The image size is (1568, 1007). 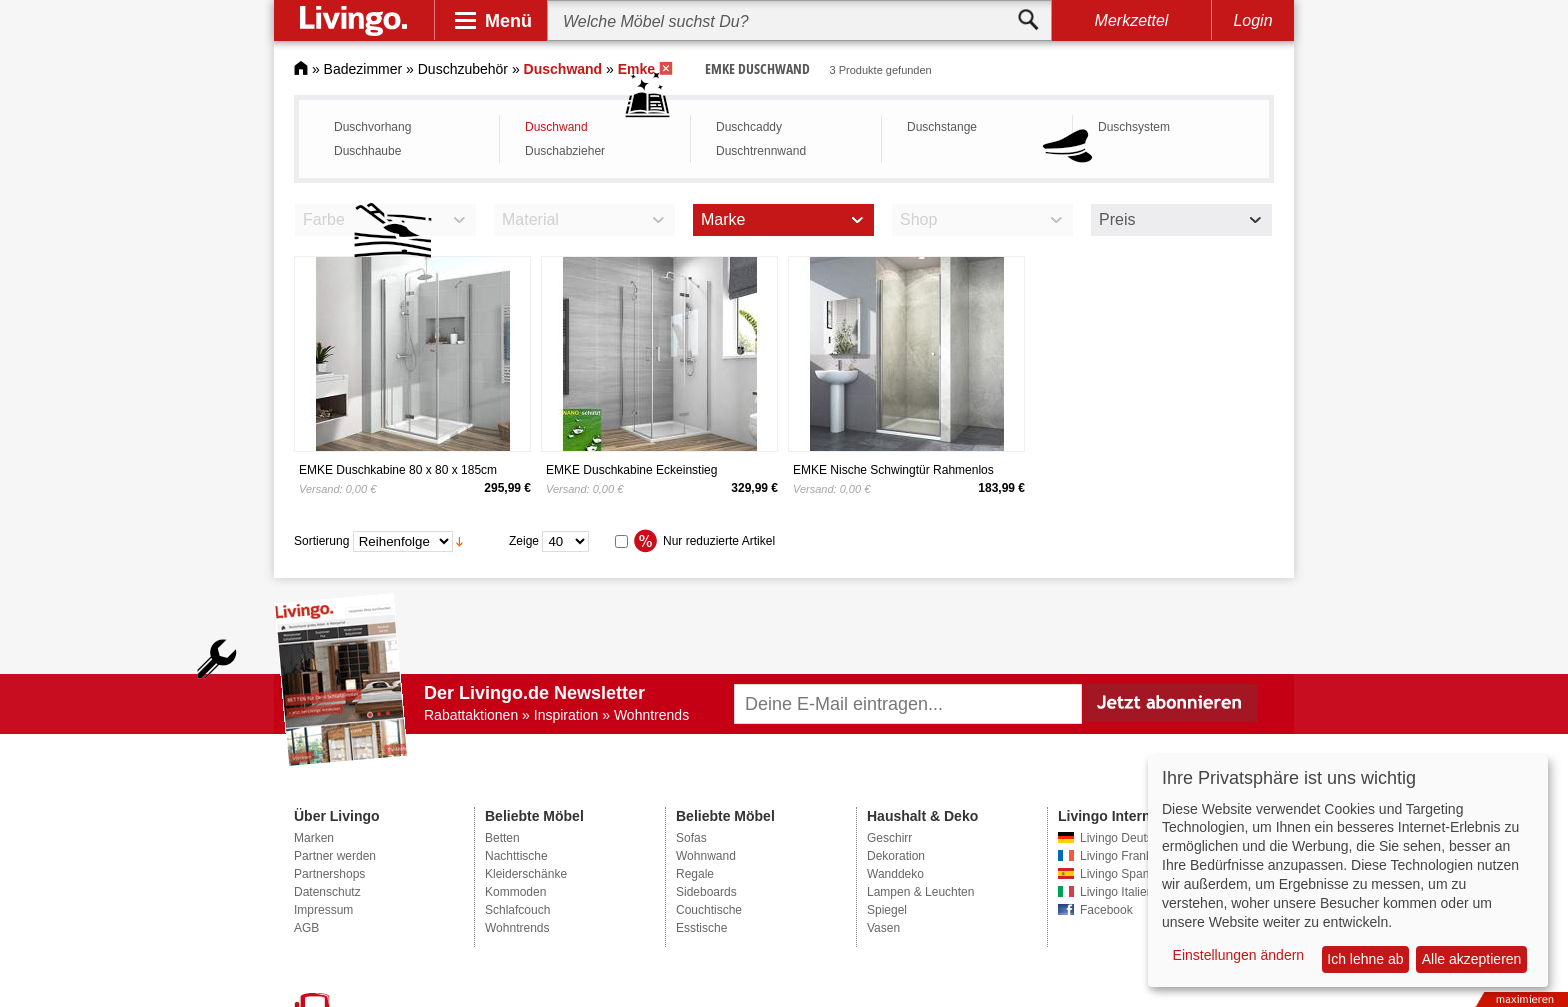 What do you see at coordinates (1067, 147) in the screenshot?
I see `view captain or officer profile` at bounding box center [1067, 147].